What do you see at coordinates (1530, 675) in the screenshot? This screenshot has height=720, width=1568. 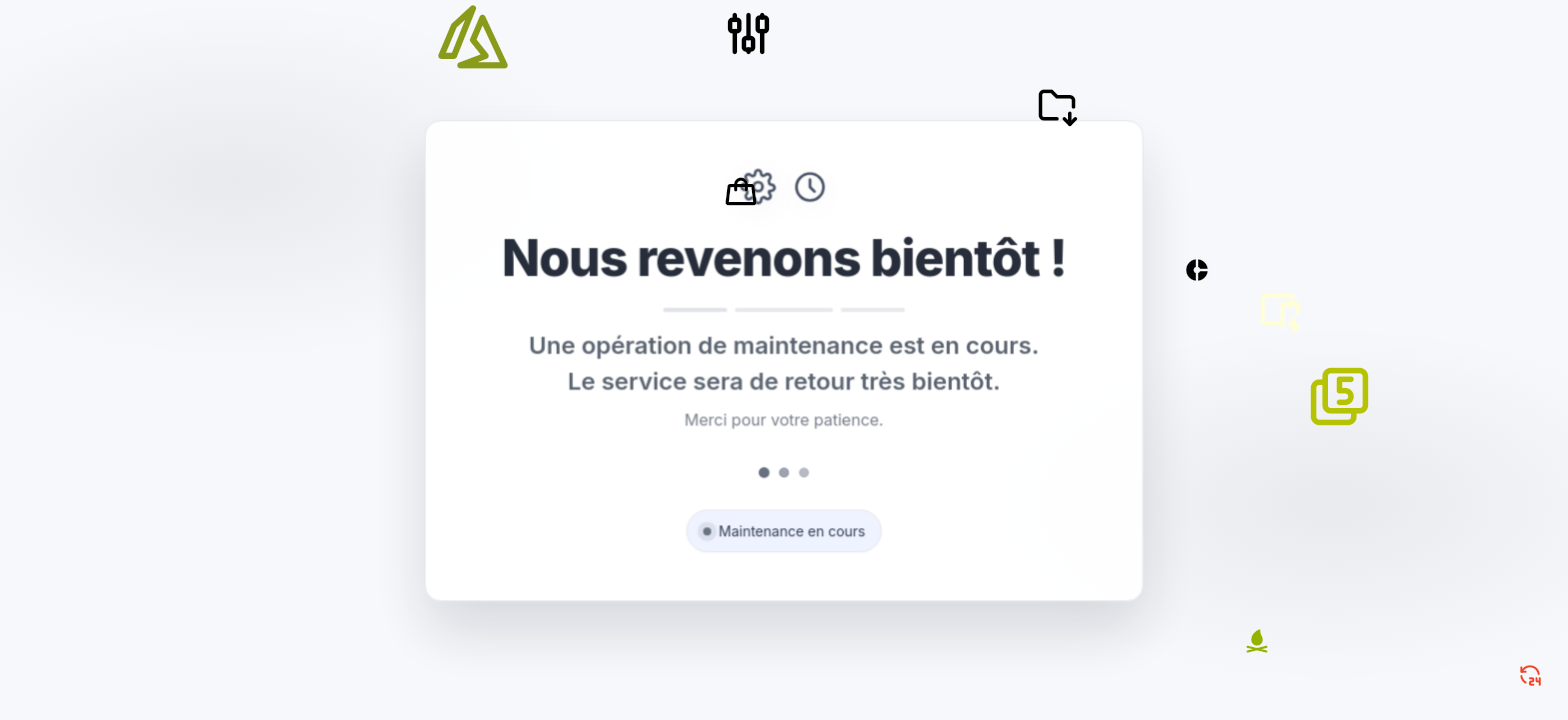 I see `indicates 24-hour availability or support` at bounding box center [1530, 675].